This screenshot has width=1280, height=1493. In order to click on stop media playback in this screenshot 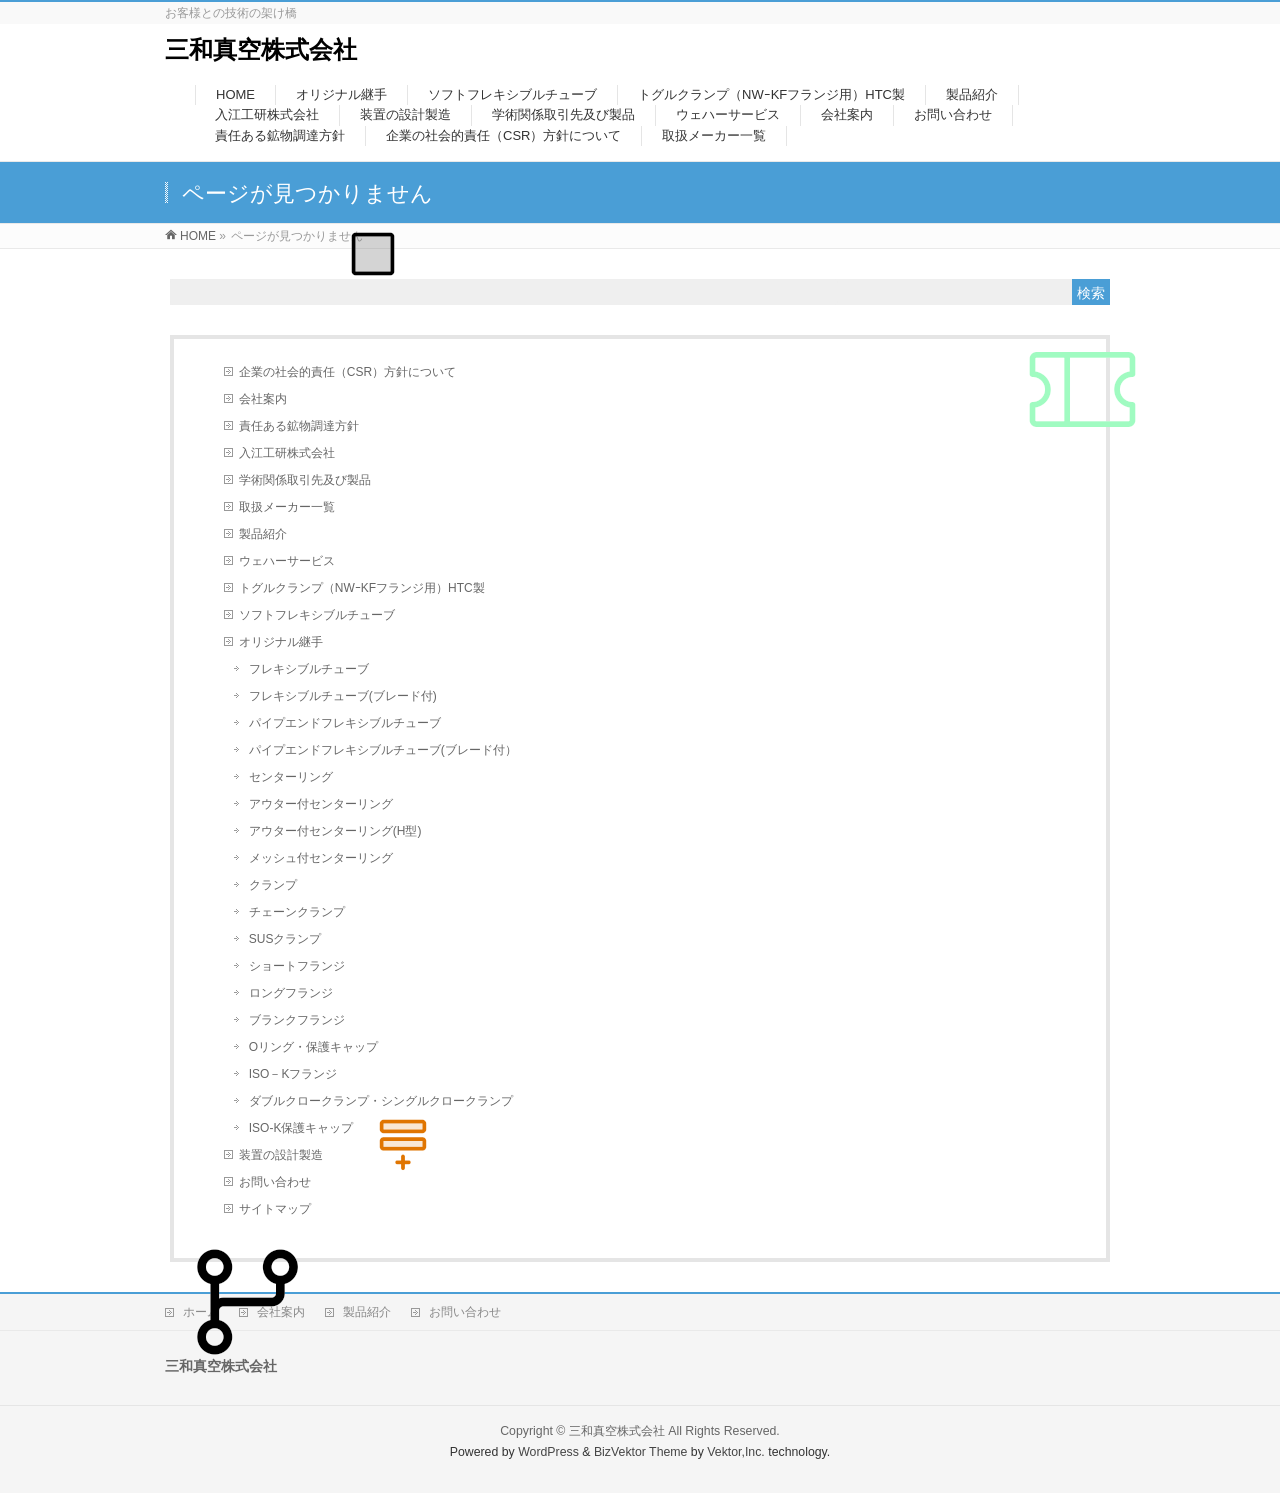, I will do `click(373, 254)`.